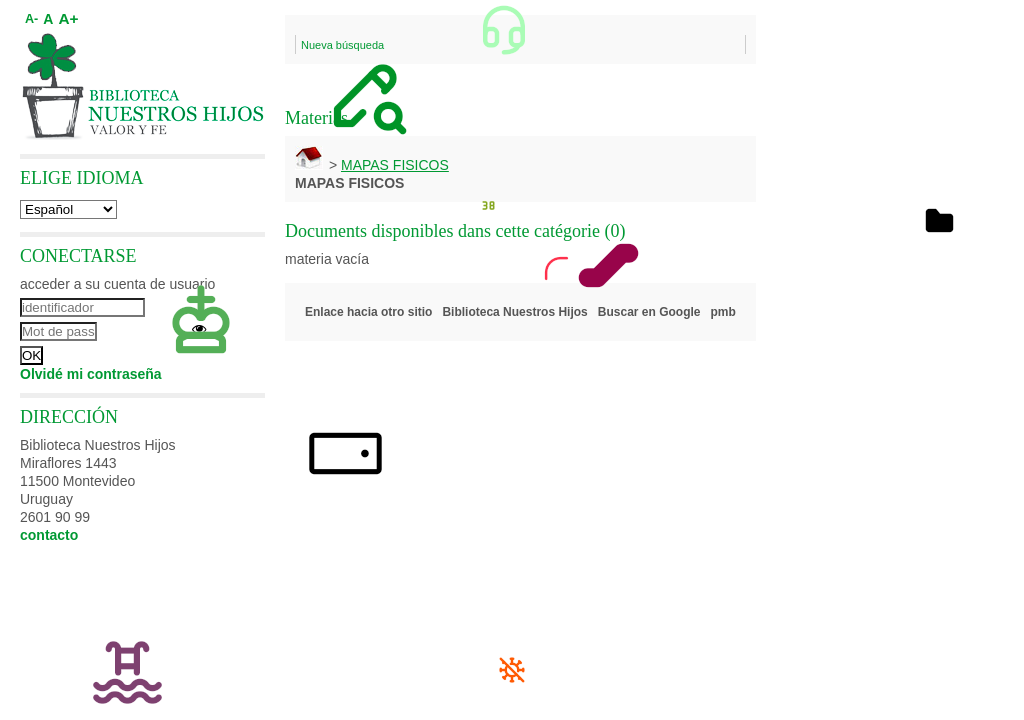  What do you see at coordinates (488, 205) in the screenshot?
I see `indicates item number 38 in a list or sequence` at bounding box center [488, 205].